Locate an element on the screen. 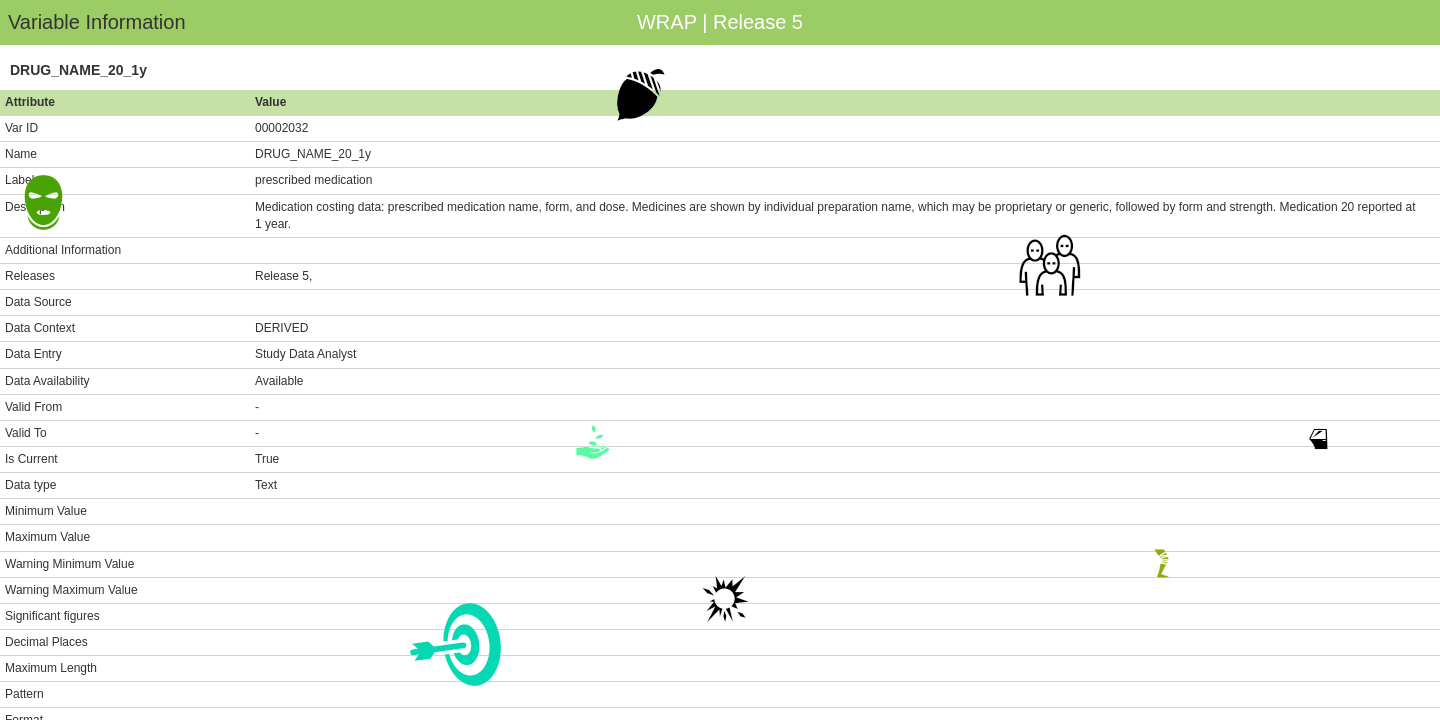  receive a payment or funds is located at coordinates (593, 442).